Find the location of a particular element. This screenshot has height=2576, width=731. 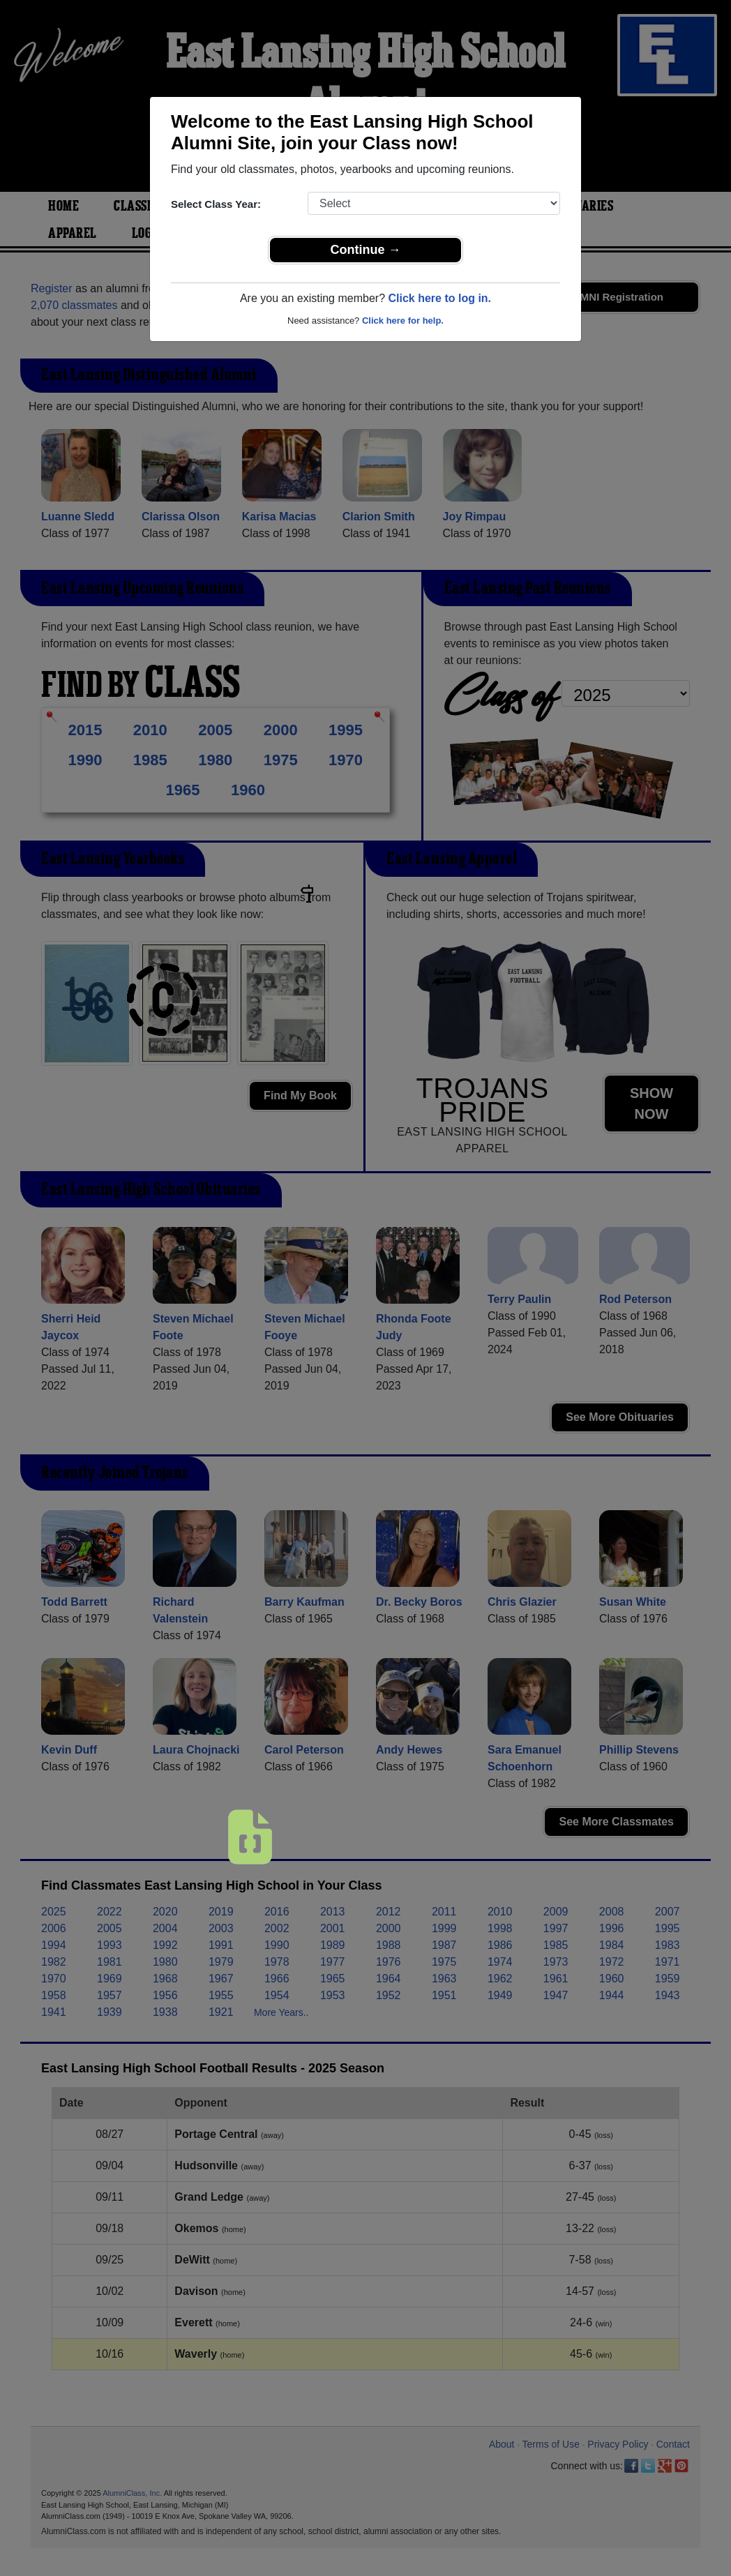

navigate to previous section is located at coordinates (307, 894).